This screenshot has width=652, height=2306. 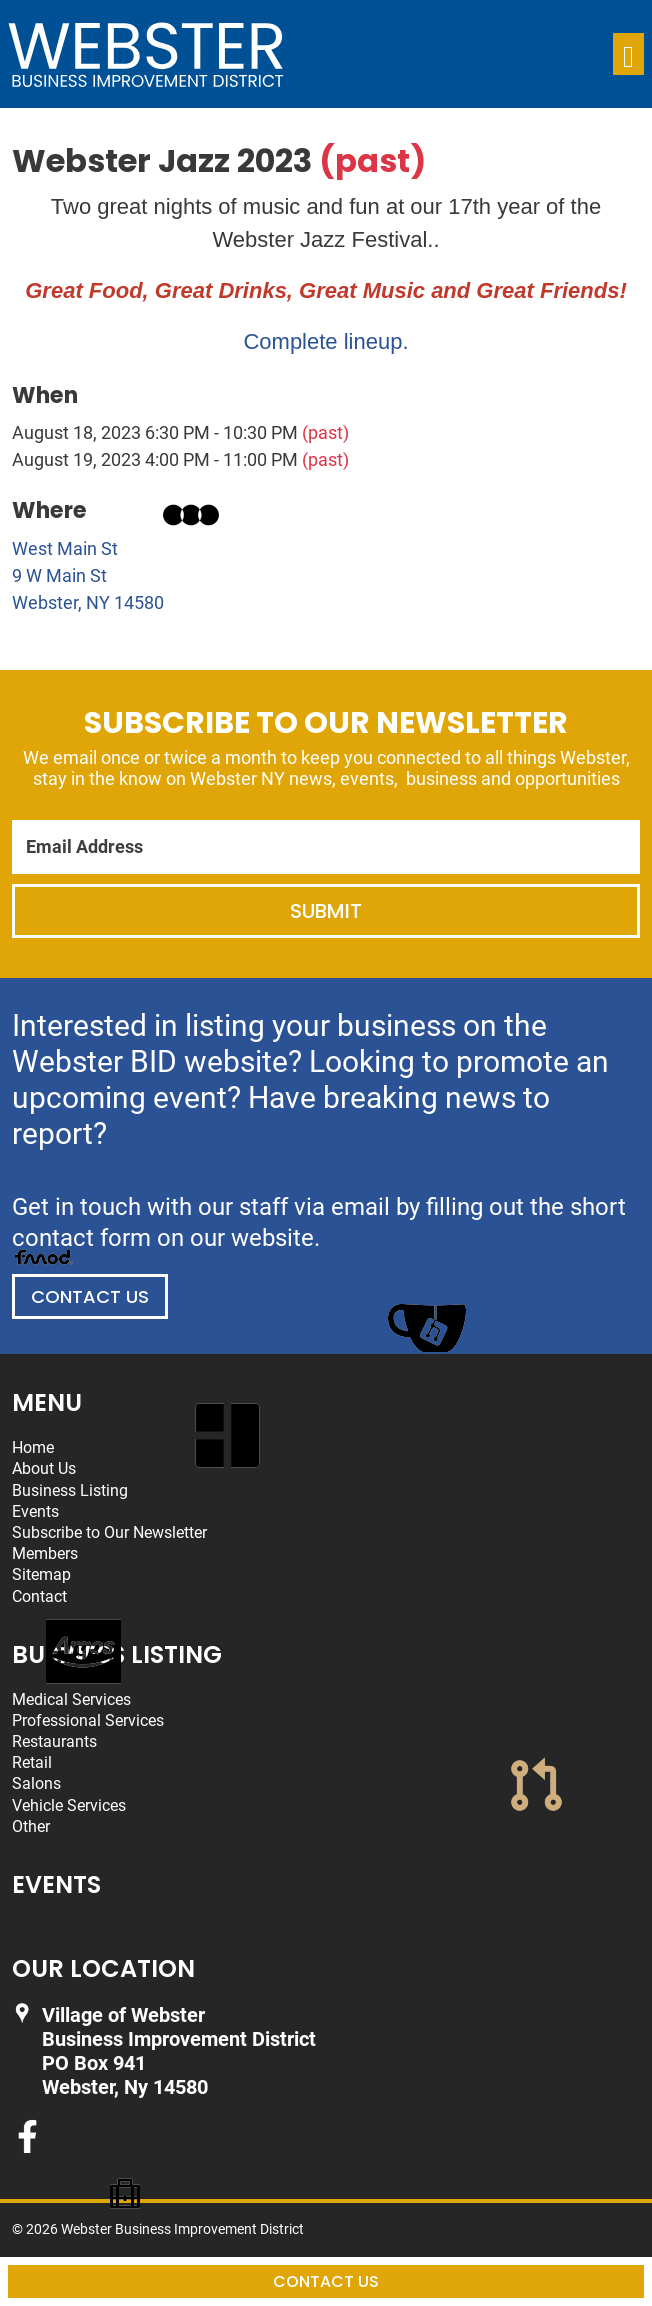 I want to click on open the Letterboxd app, so click(x=191, y=515).